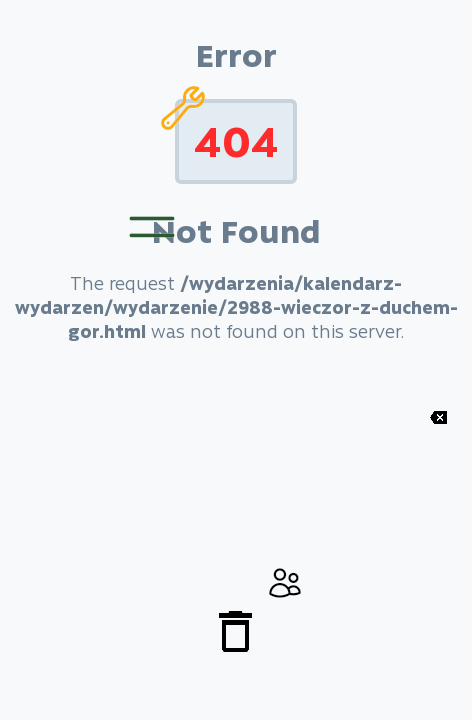 The width and height of the screenshot is (472, 720). What do you see at coordinates (438, 417) in the screenshot?
I see `delete the last character entered` at bounding box center [438, 417].